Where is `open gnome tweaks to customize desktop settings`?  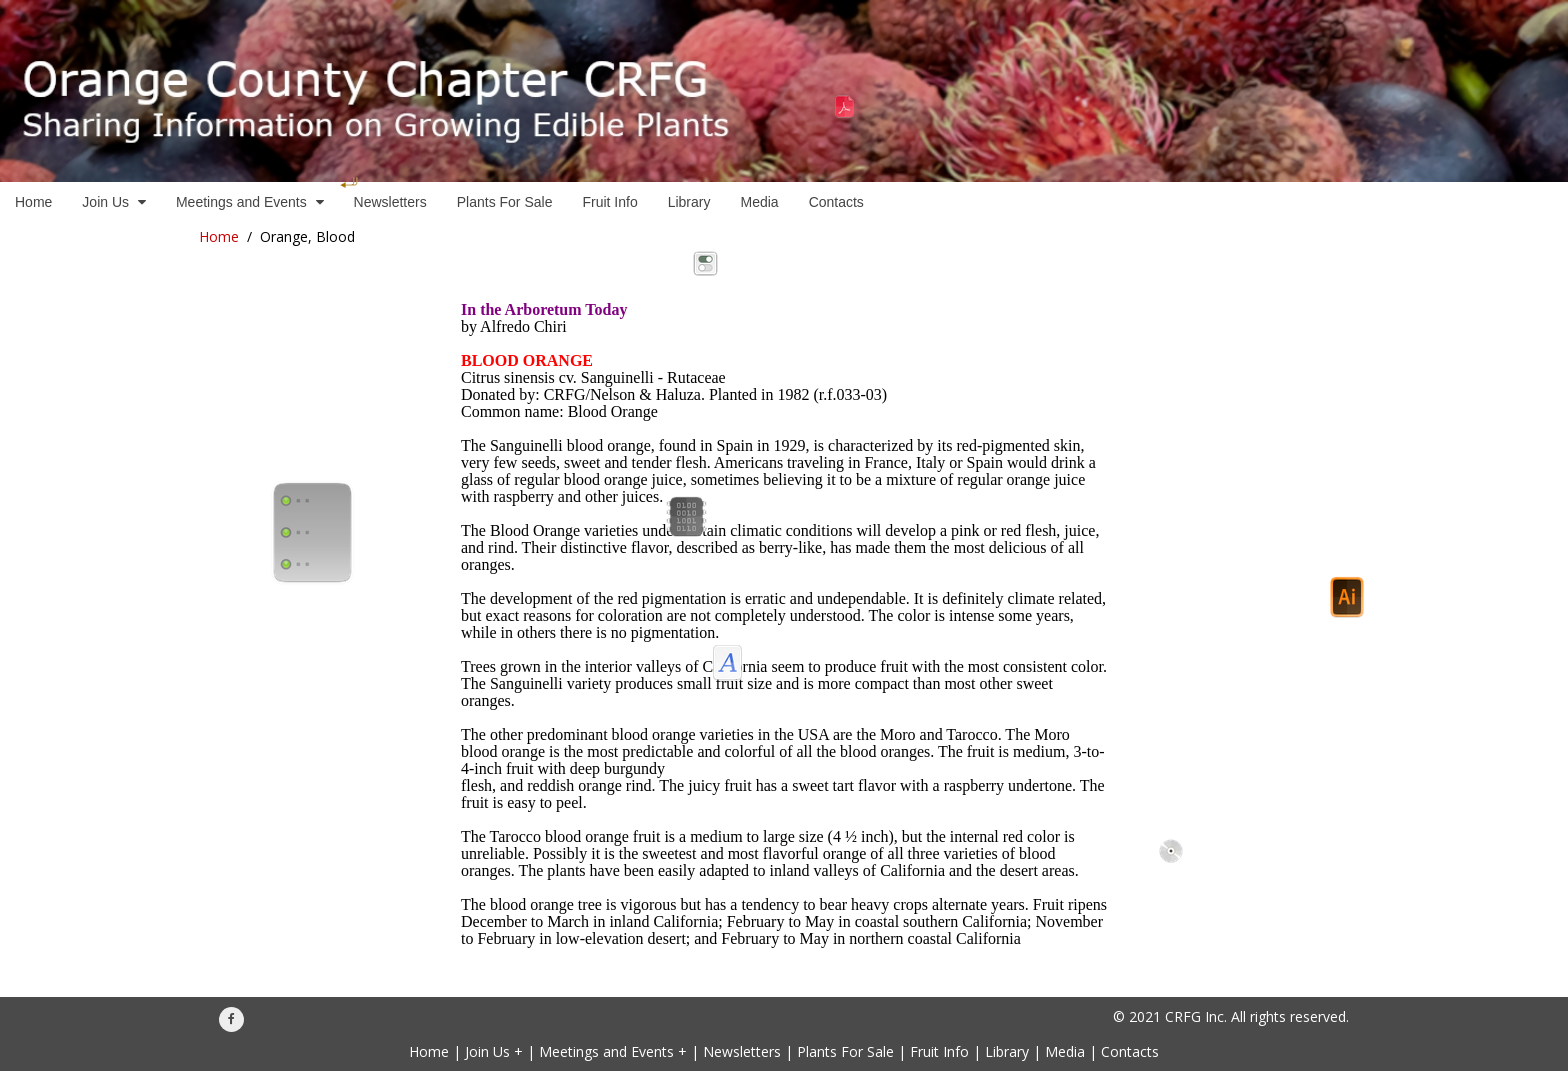
open gnome tweaks to customize desktop settings is located at coordinates (705, 263).